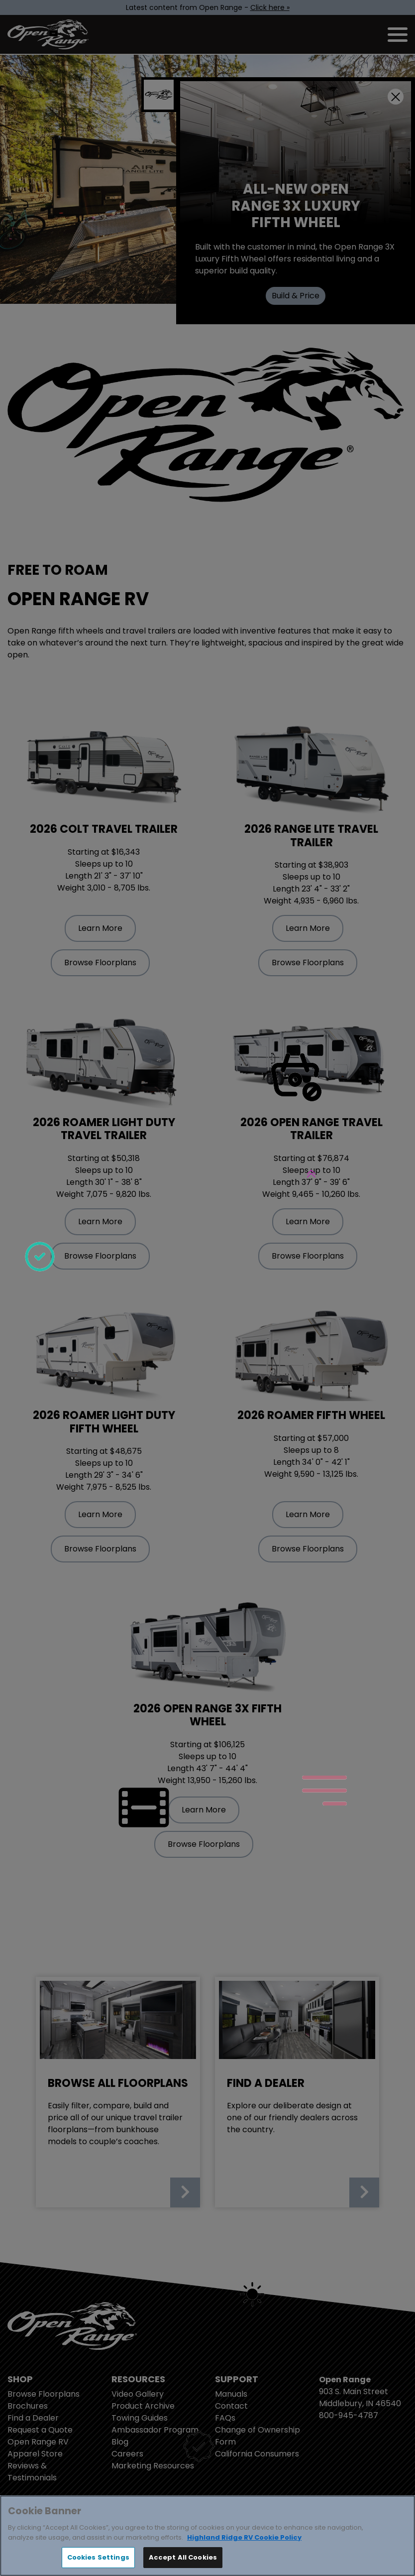 The width and height of the screenshot is (415, 2576). What do you see at coordinates (324, 1791) in the screenshot?
I see `open navigation menu` at bounding box center [324, 1791].